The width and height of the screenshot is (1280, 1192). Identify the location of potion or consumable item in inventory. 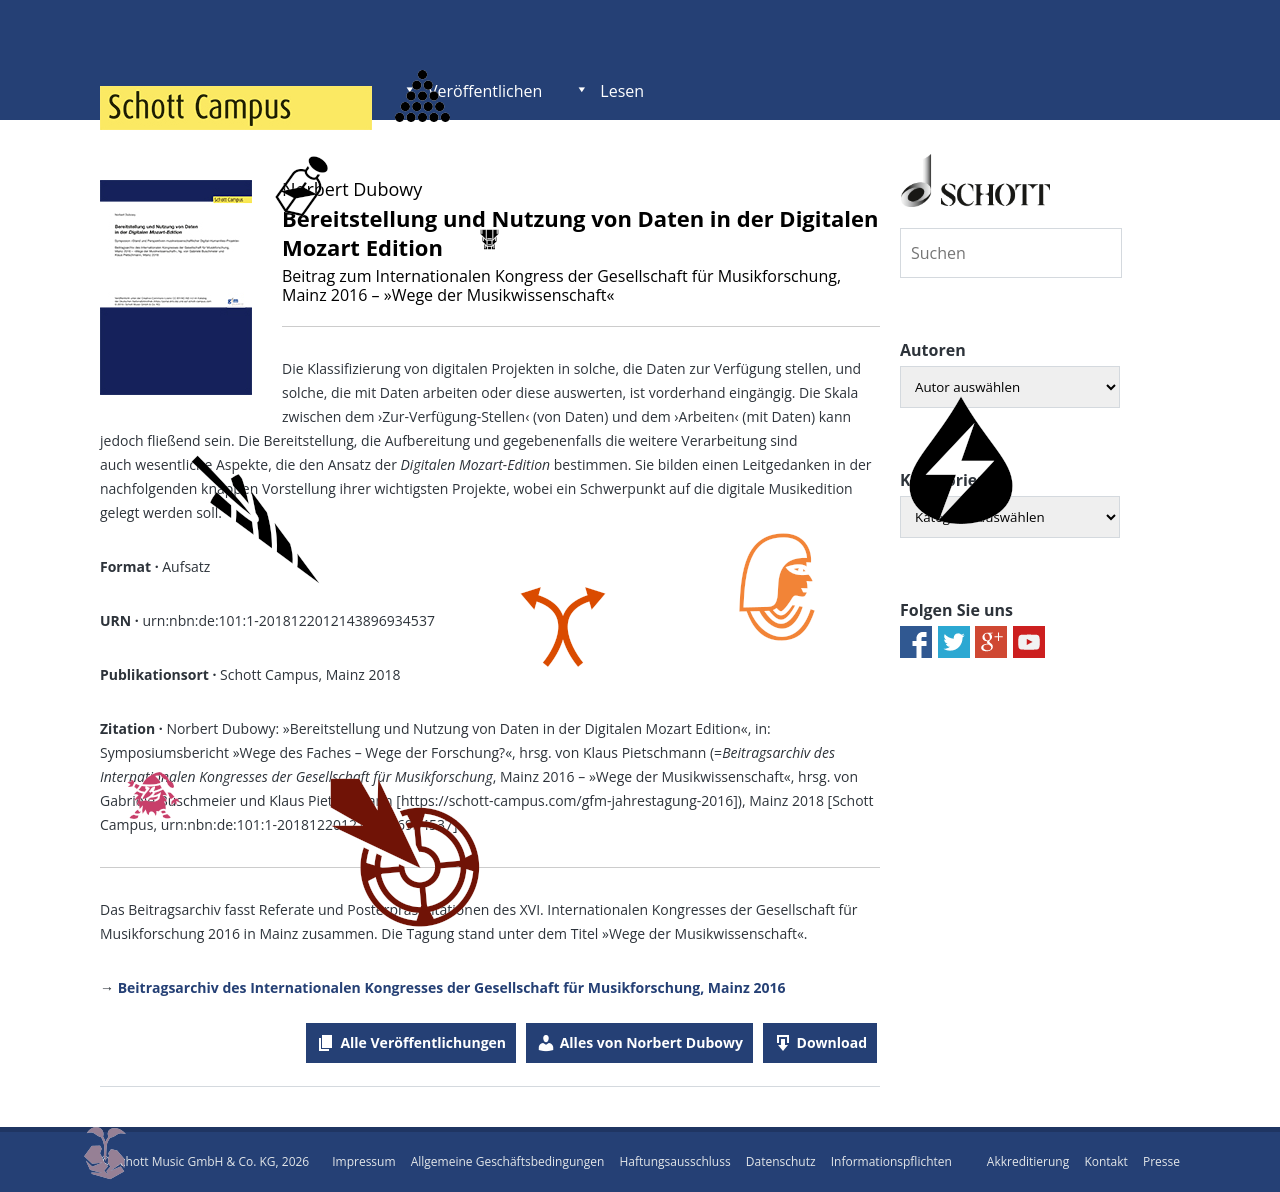
(302, 186).